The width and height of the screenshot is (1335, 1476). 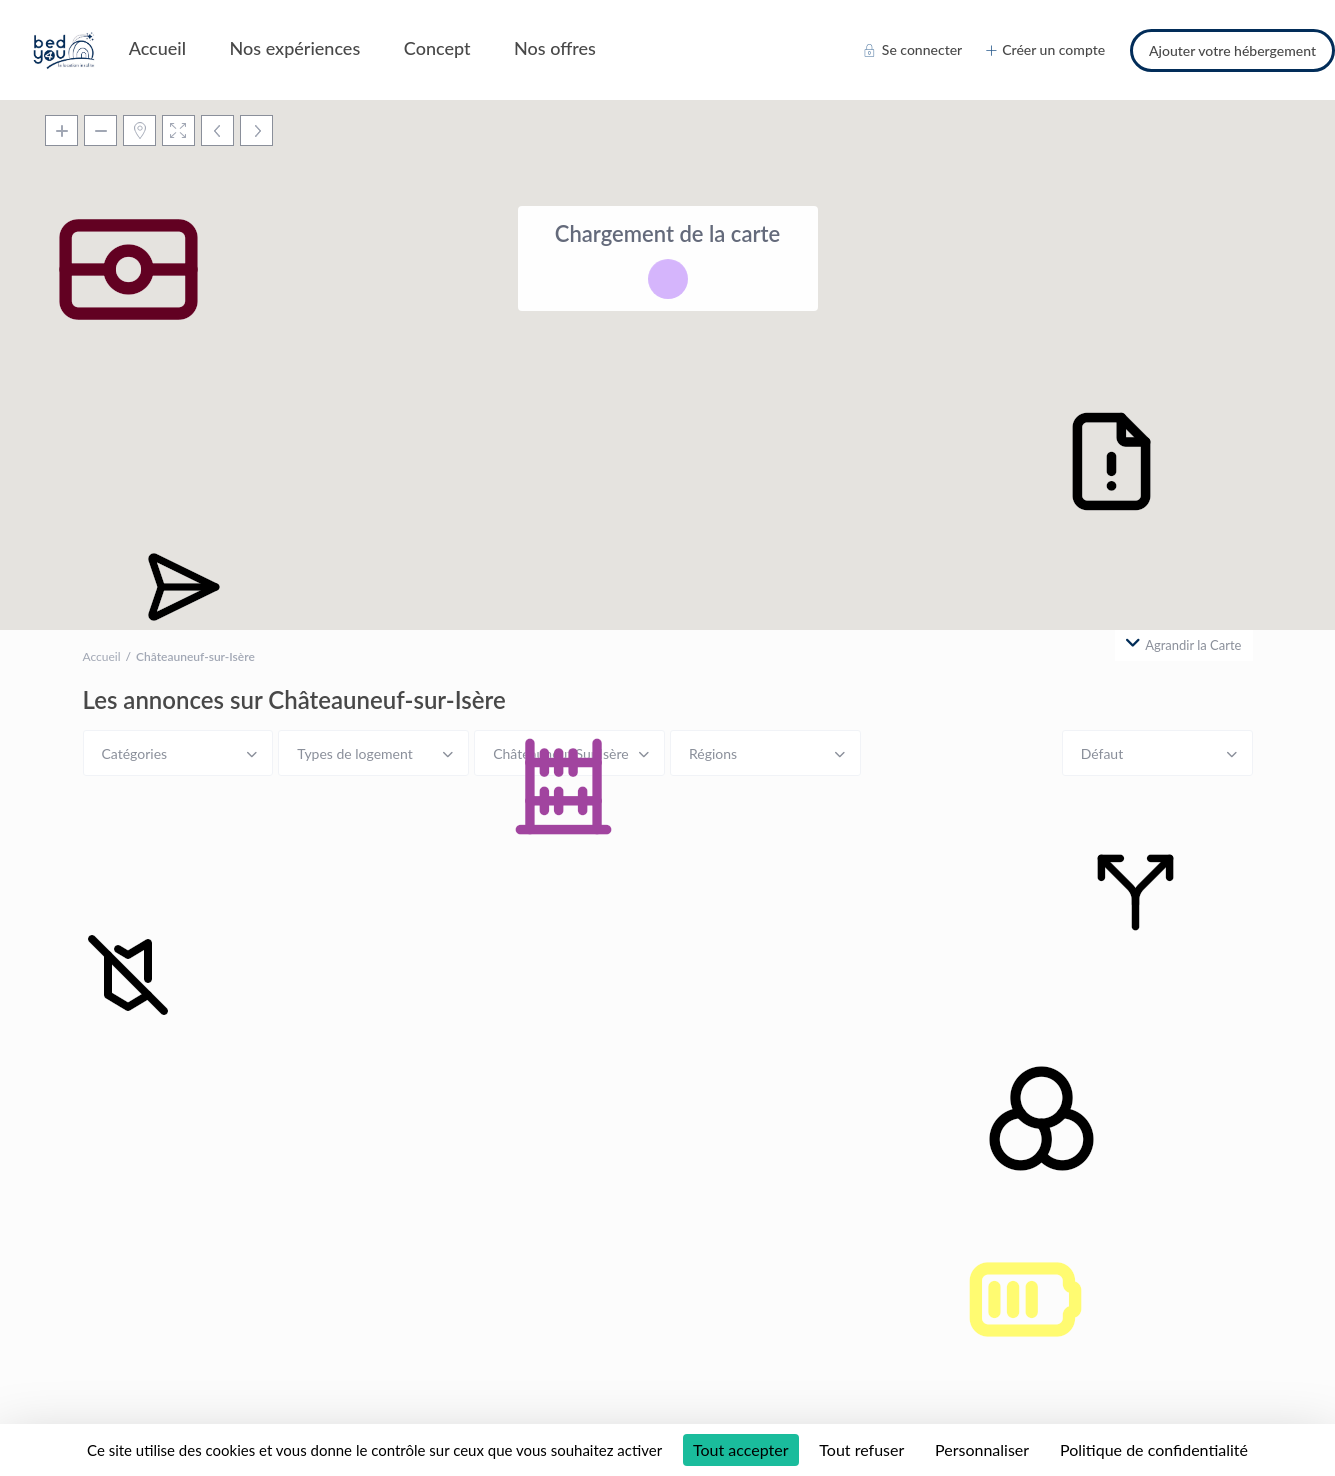 I want to click on disable badge notifications, so click(x=128, y=975).